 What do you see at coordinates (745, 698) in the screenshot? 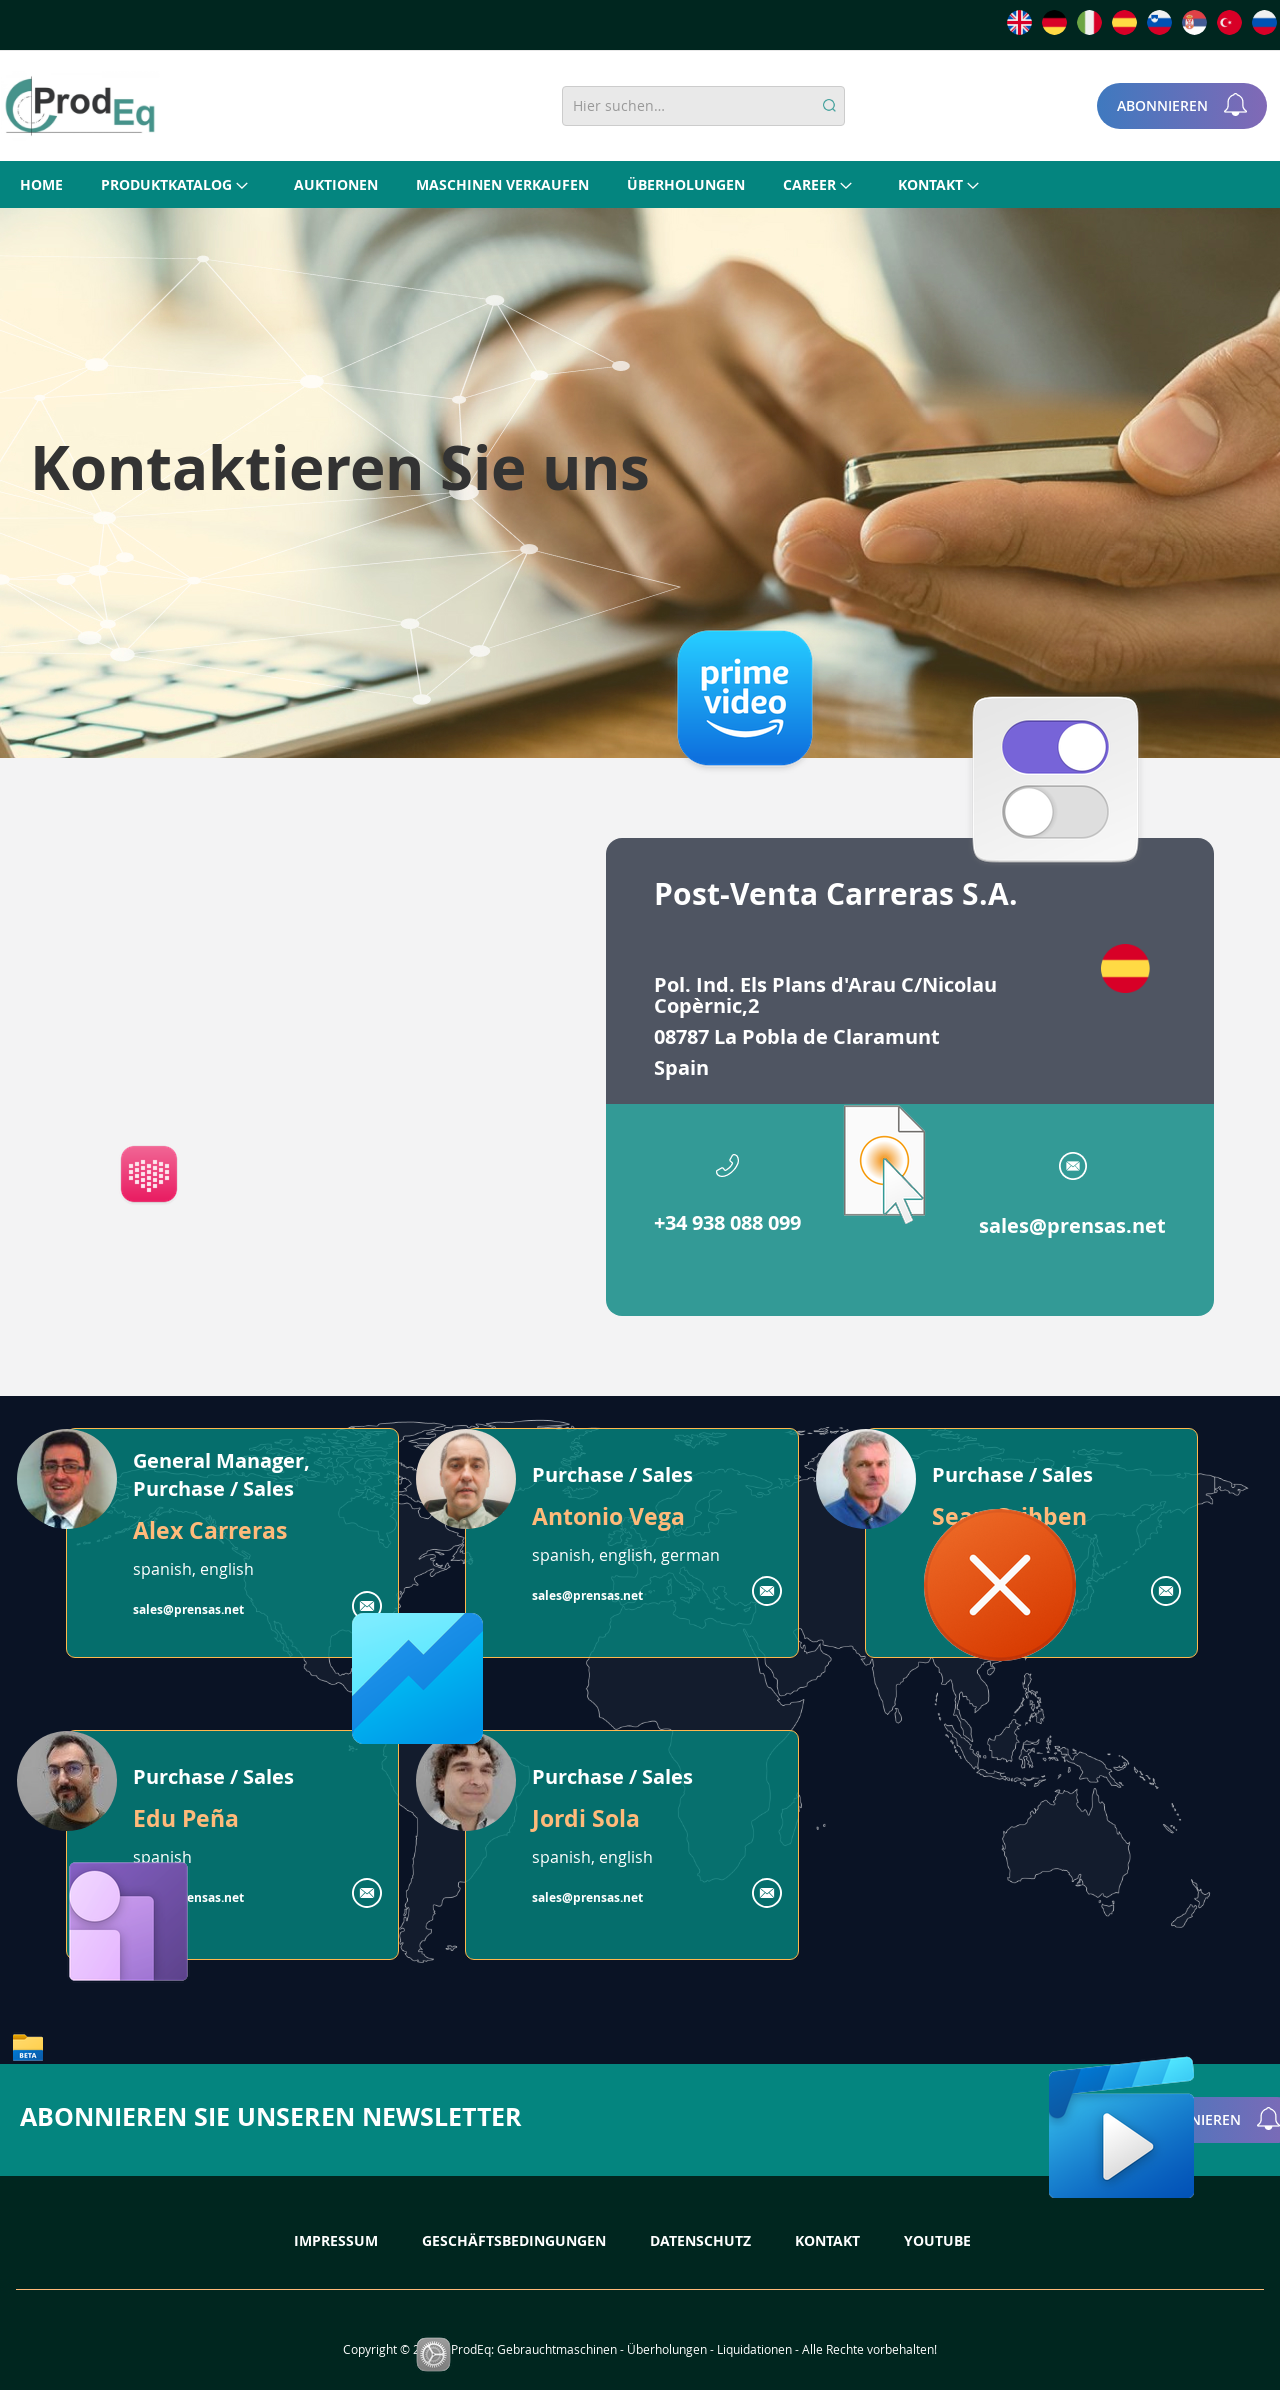
I see `open Amazon Prime Video app` at bounding box center [745, 698].